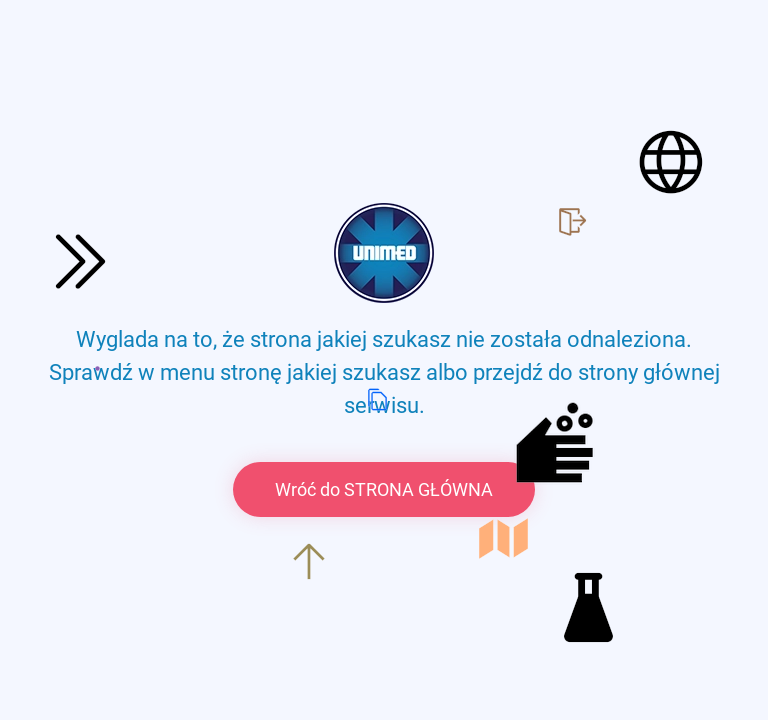  What do you see at coordinates (588, 607) in the screenshot?
I see `access lab or experimental features` at bounding box center [588, 607].